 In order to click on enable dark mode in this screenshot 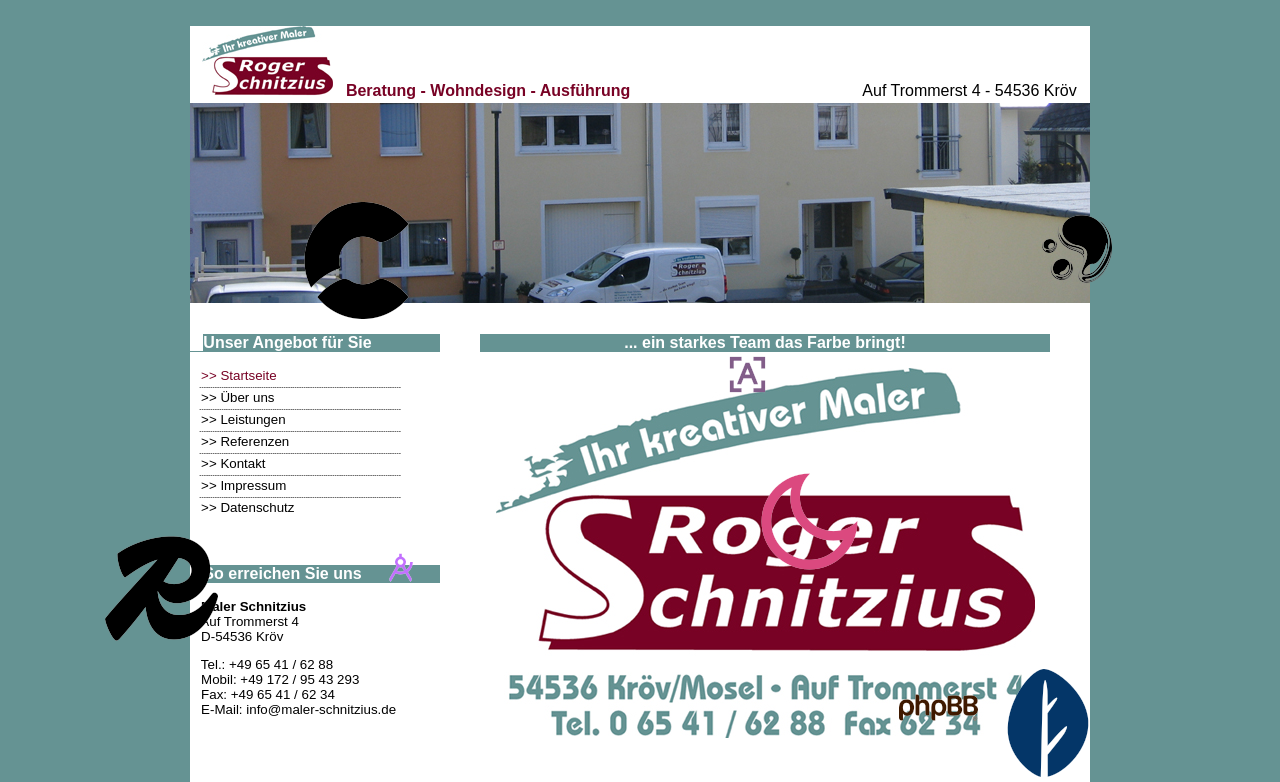, I will do `click(809, 521)`.